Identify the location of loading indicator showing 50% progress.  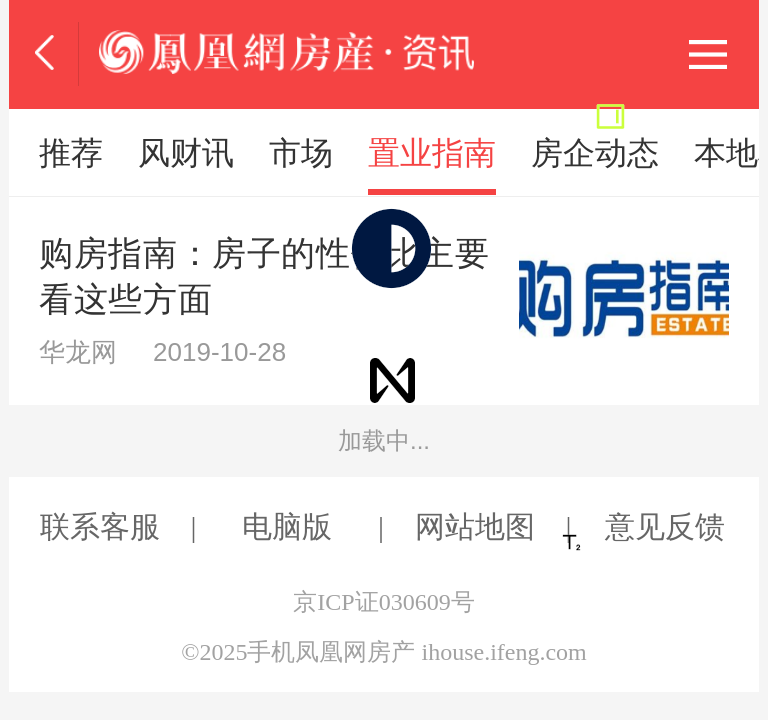
(391, 248).